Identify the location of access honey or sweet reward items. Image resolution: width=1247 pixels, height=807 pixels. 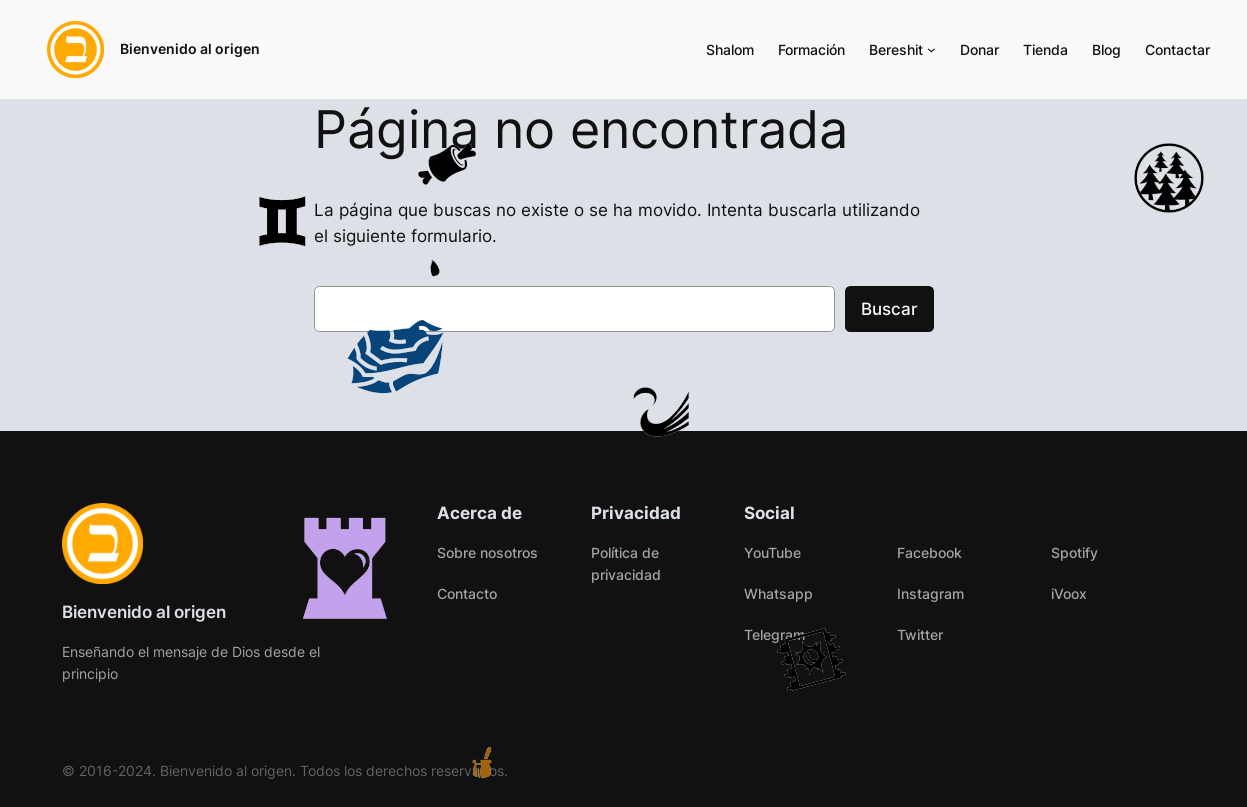
(482, 762).